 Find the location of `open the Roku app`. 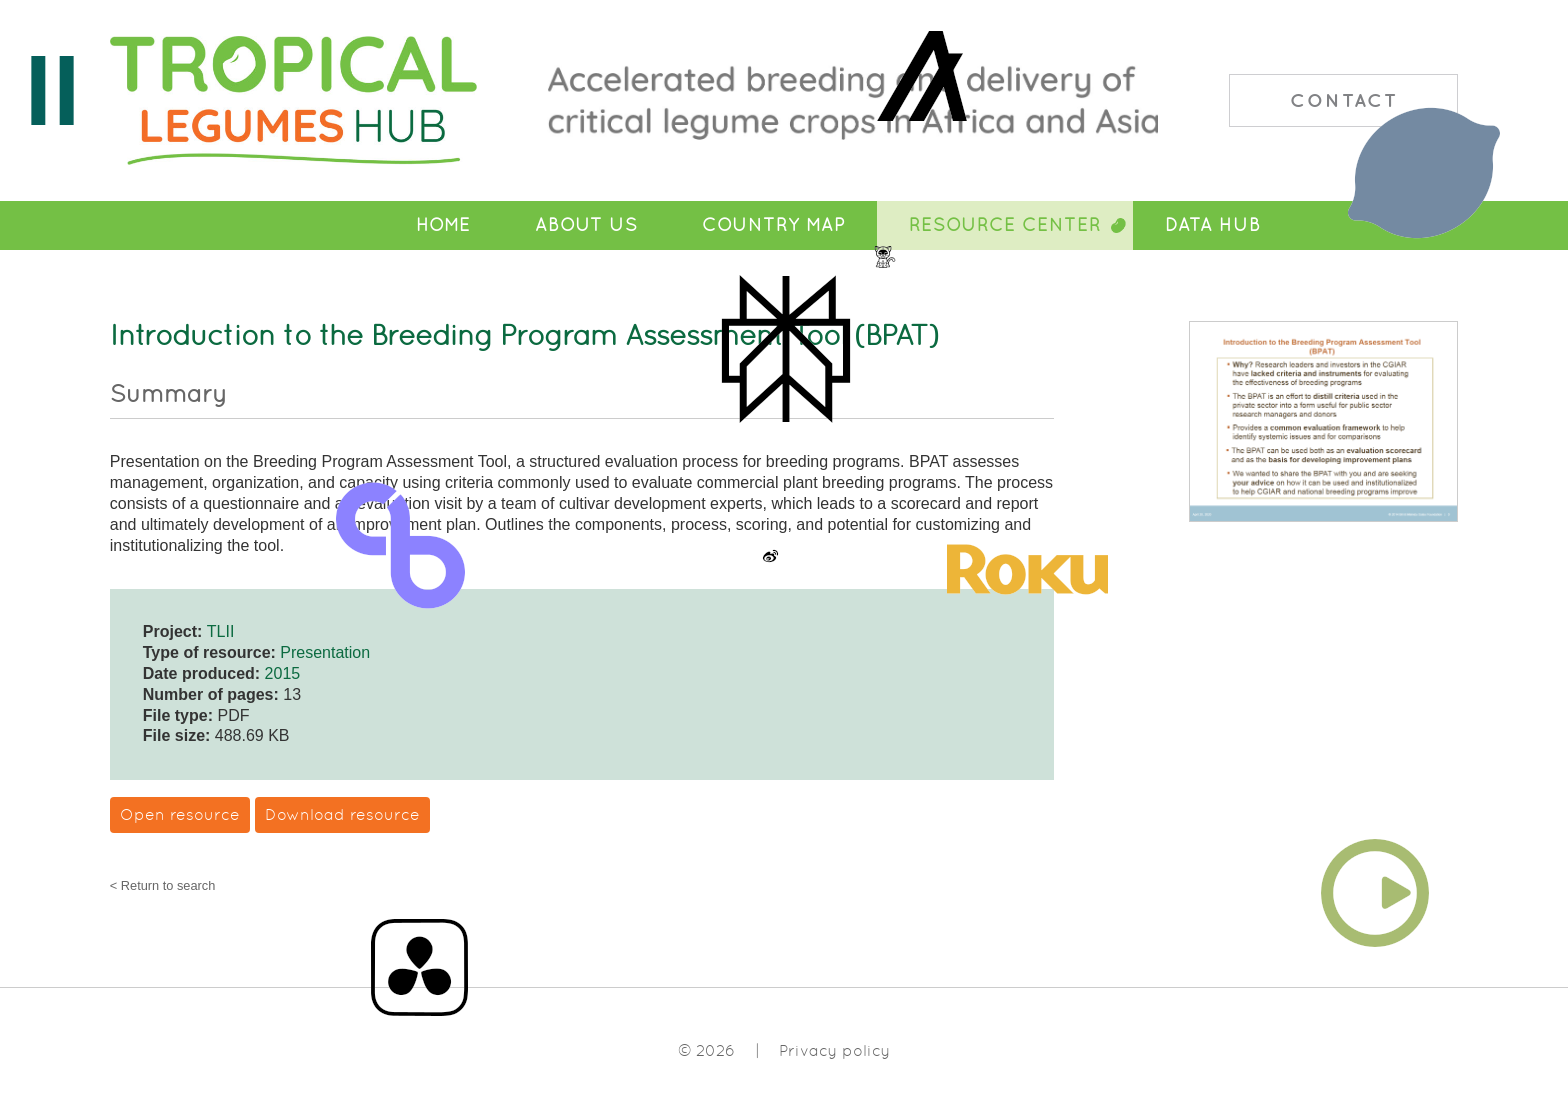

open the Roku app is located at coordinates (1027, 569).